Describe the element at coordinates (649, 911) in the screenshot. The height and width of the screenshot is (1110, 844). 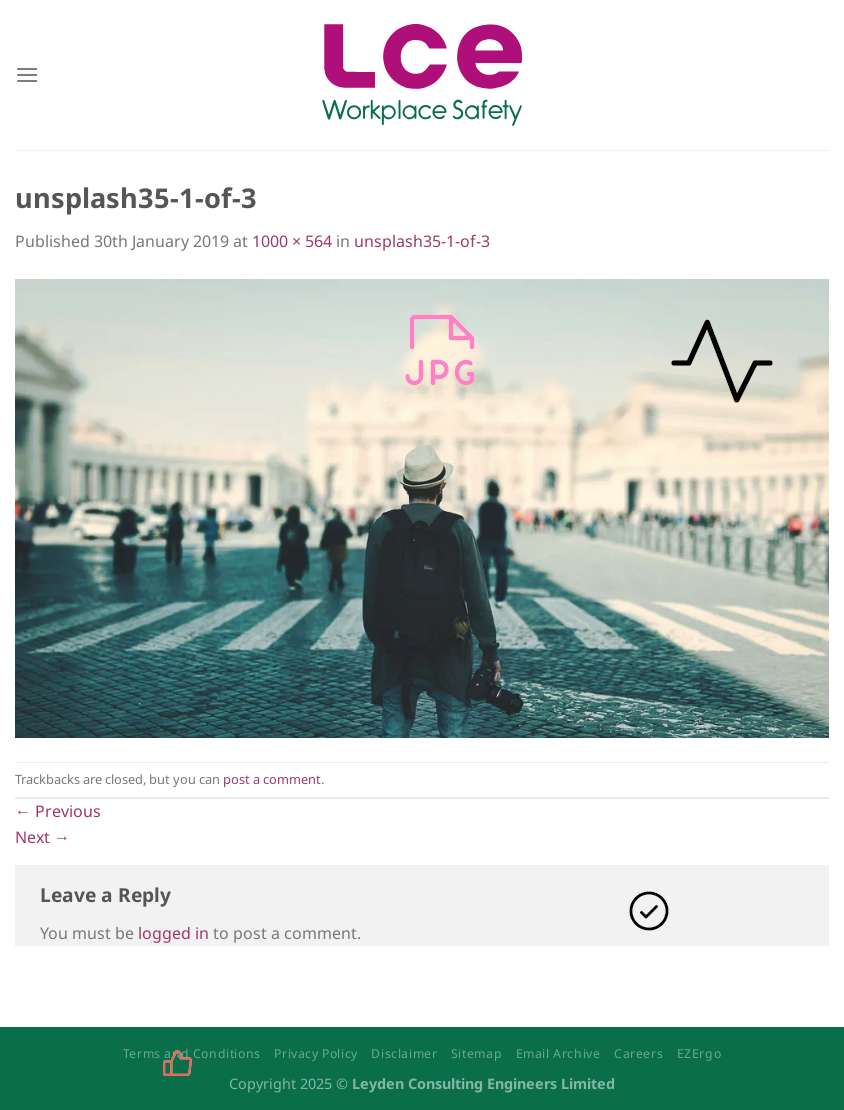
I see `indicates a completed or successful action` at that location.